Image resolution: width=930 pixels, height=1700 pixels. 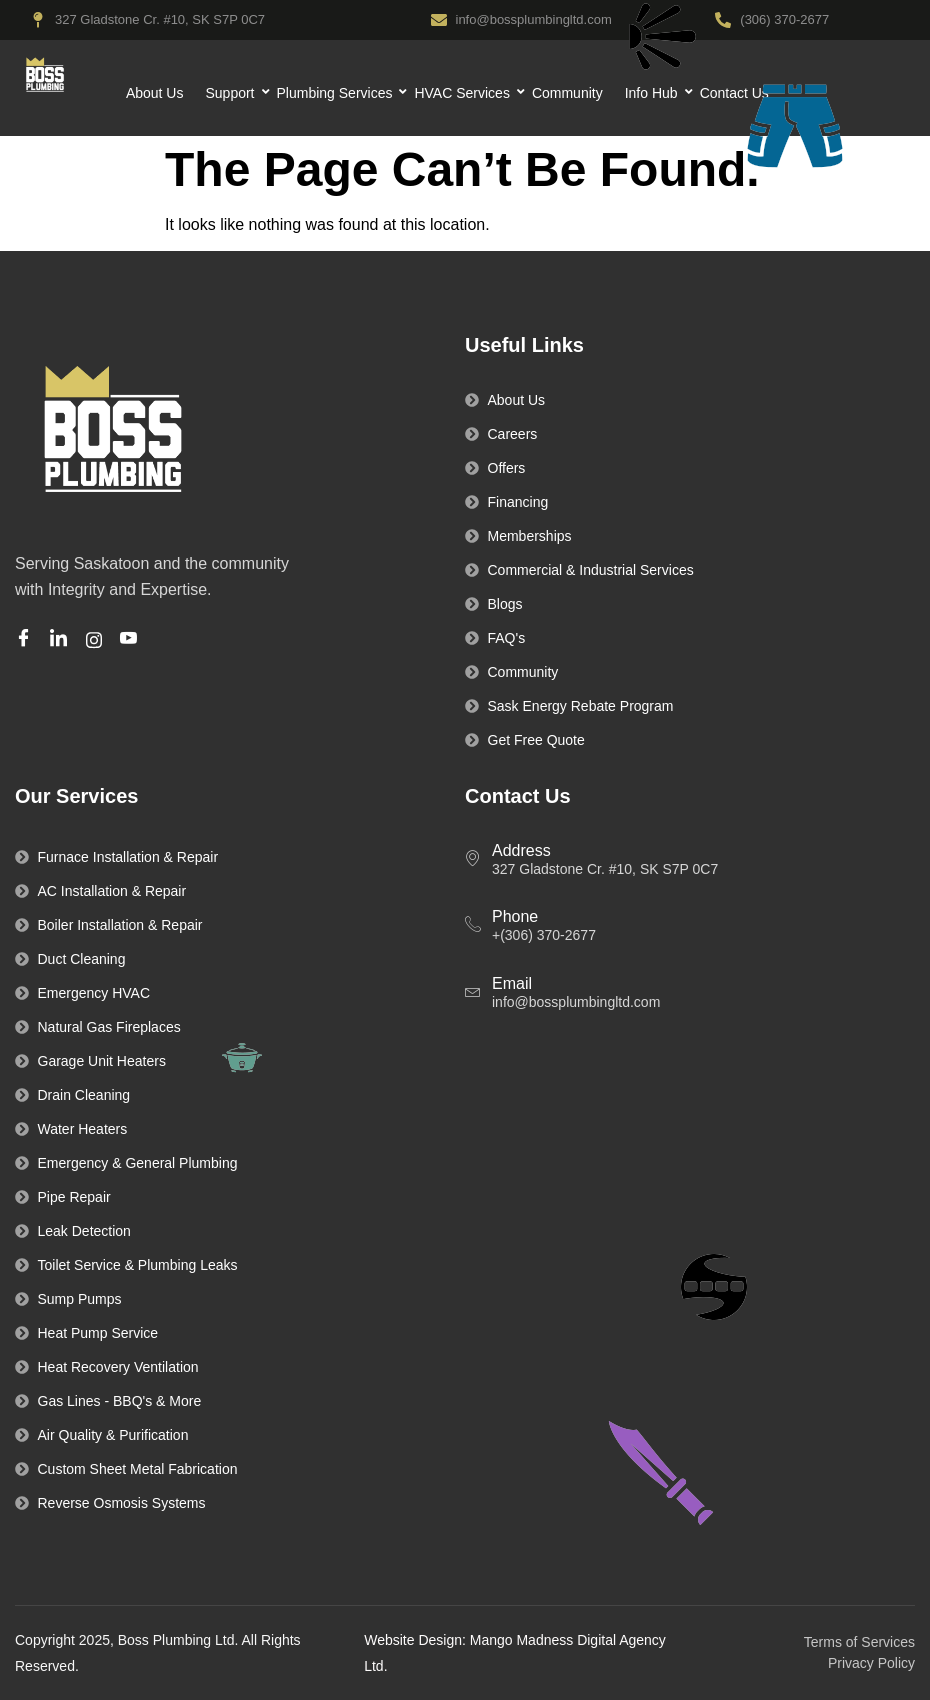 What do you see at coordinates (714, 1287) in the screenshot?
I see `access video or media gallery` at bounding box center [714, 1287].